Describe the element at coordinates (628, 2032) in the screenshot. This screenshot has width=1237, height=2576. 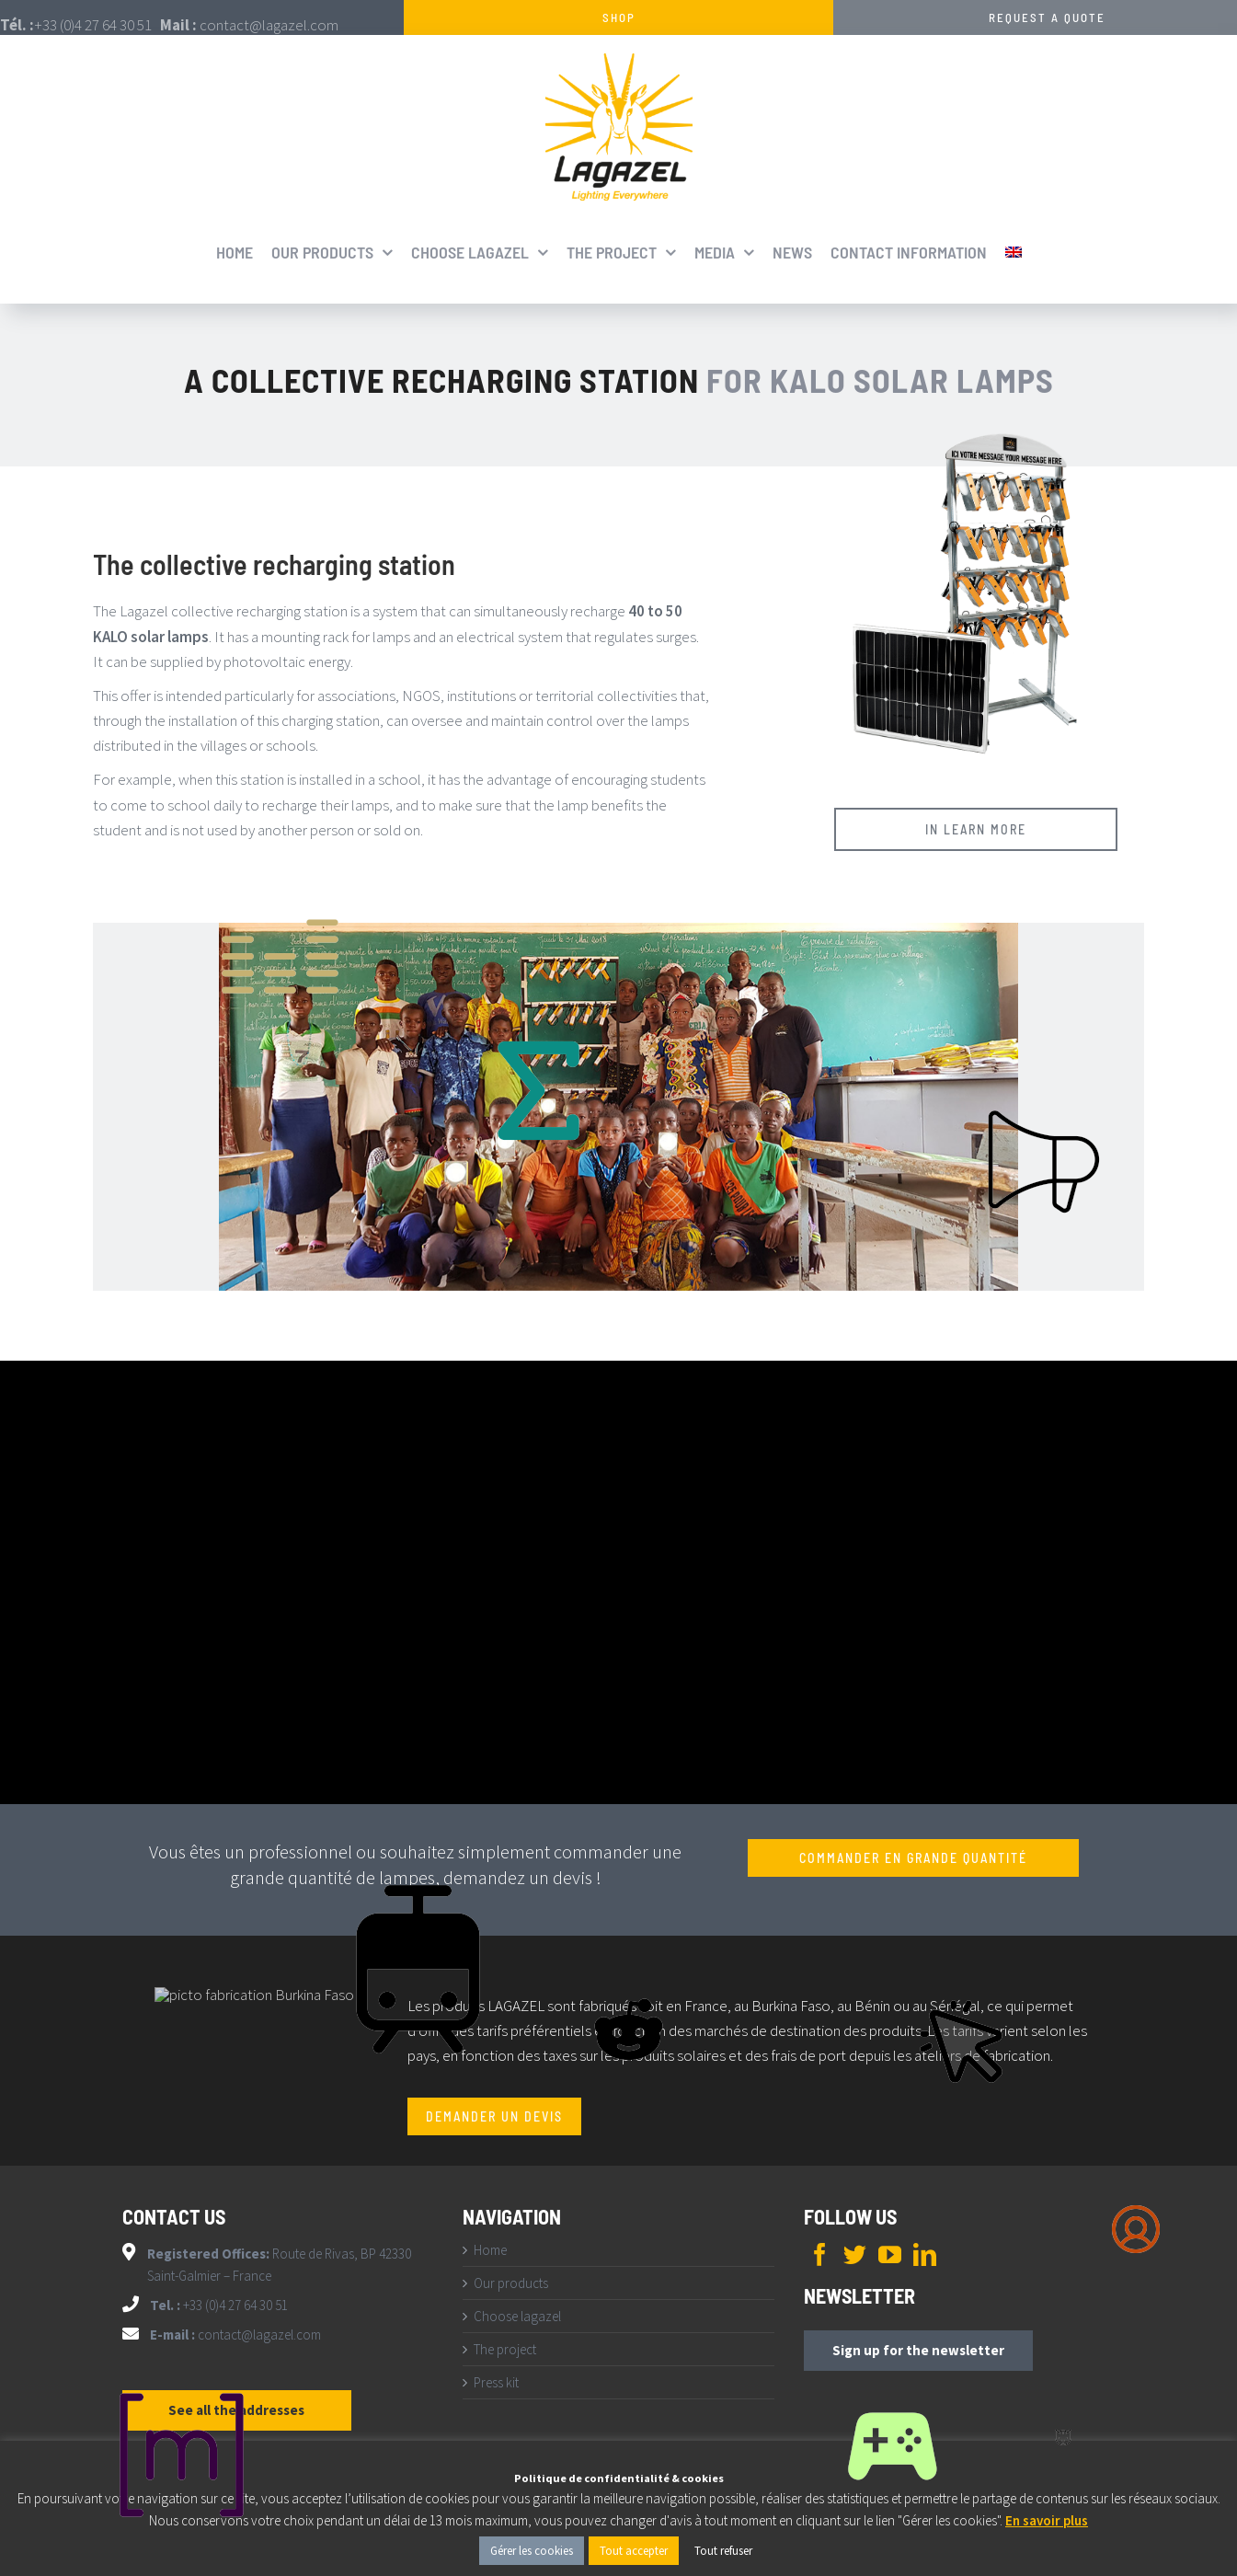
I see `open the reddit app` at that location.